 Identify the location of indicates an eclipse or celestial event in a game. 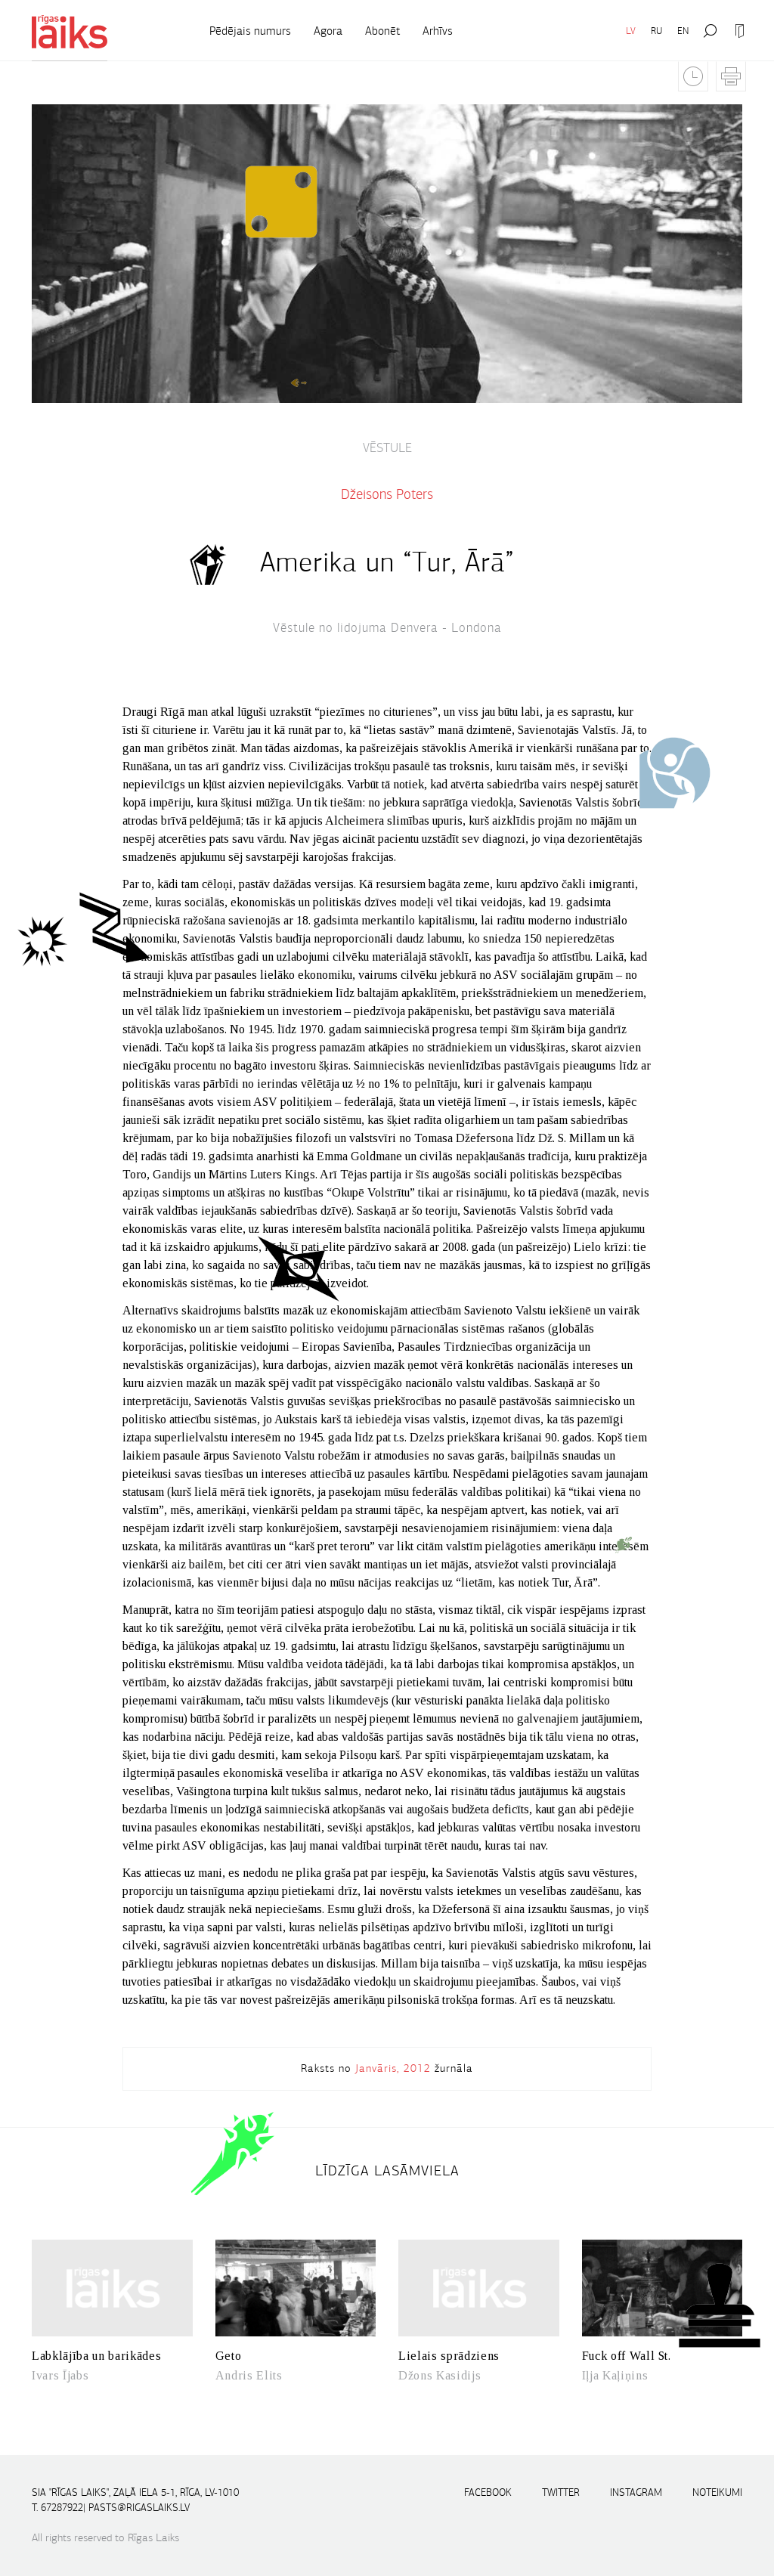
(42, 941).